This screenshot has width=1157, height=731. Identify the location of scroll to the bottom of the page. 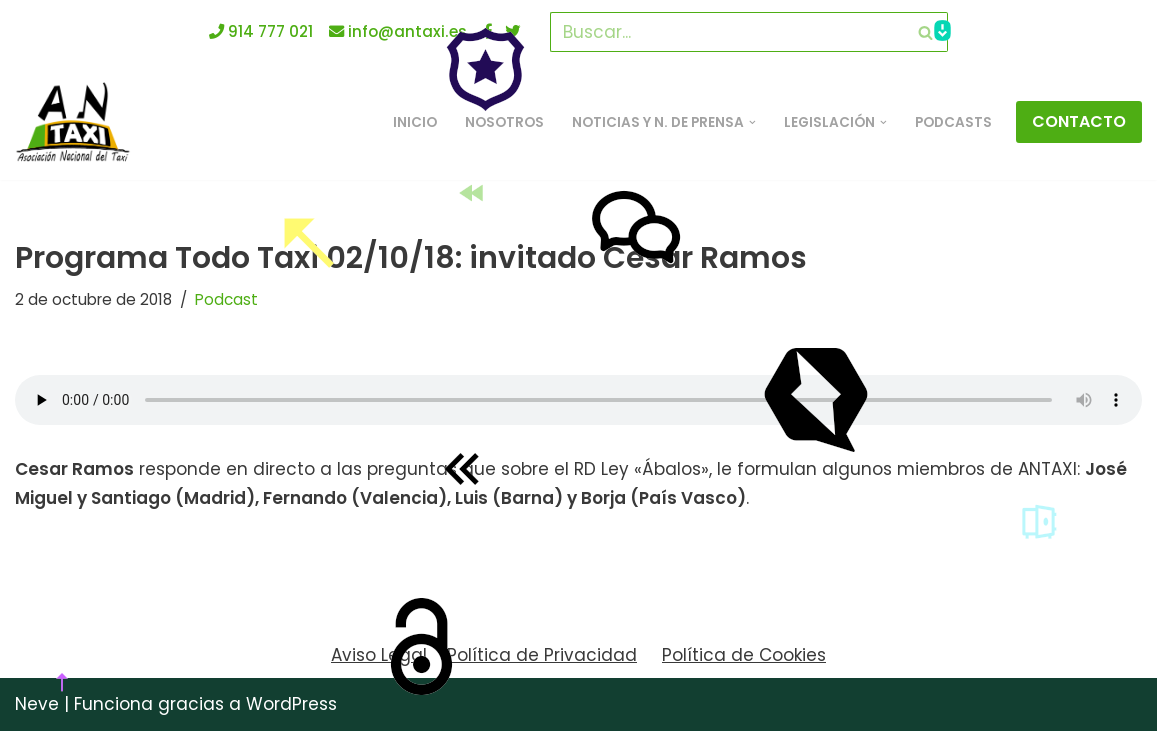
(942, 30).